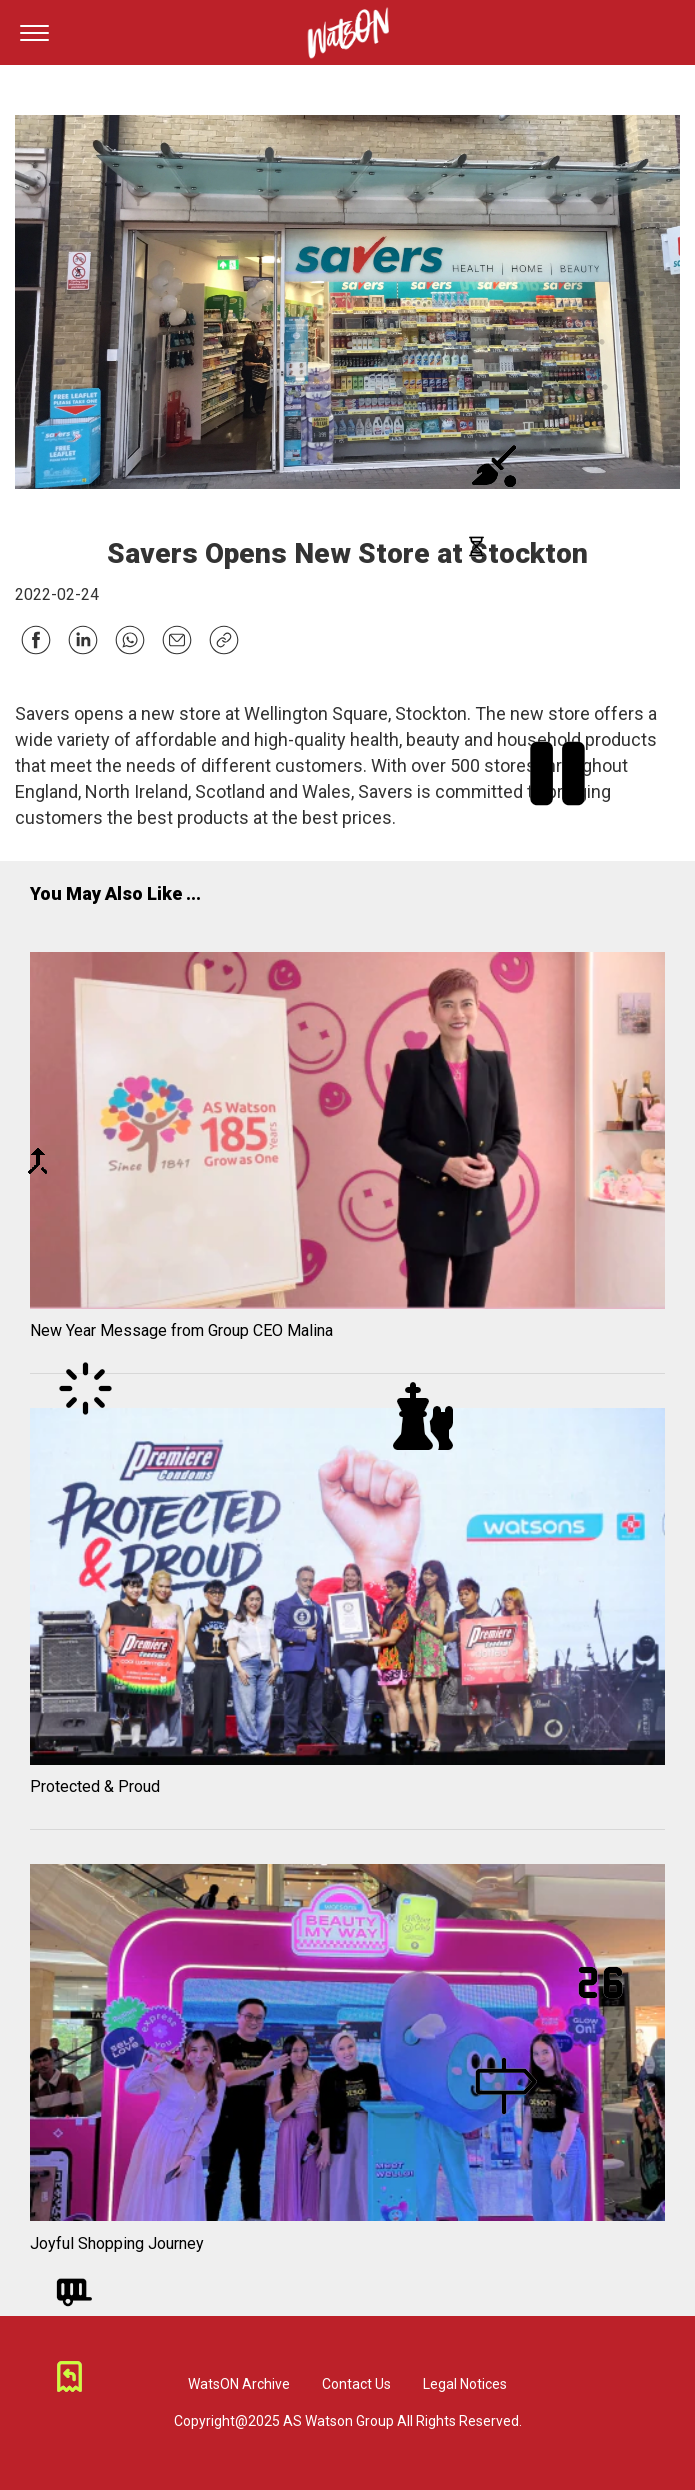 The image size is (695, 2490). What do you see at coordinates (421, 1418) in the screenshot?
I see `play chess game` at bounding box center [421, 1418].